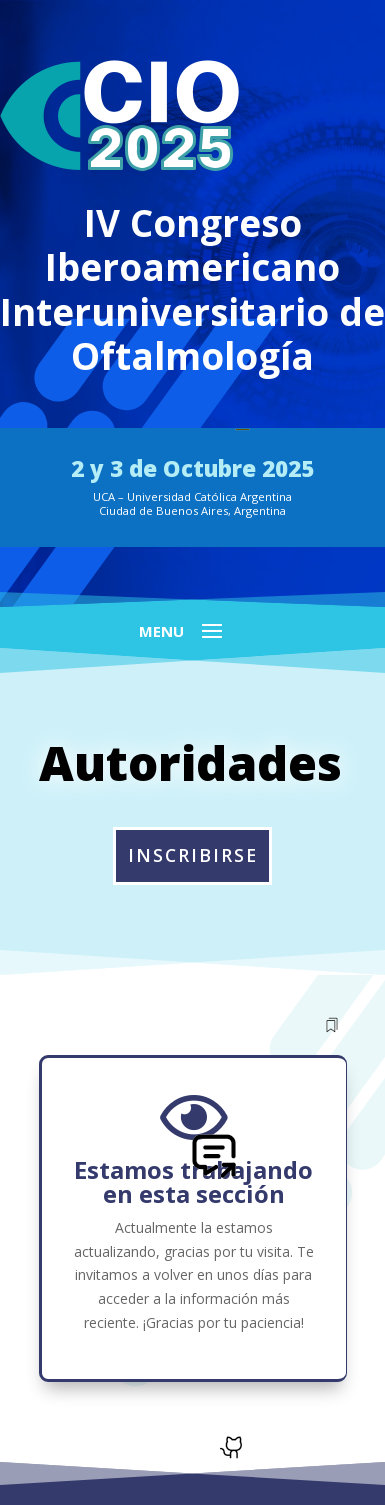 The image size is (385, 1505). Describe the element at coordinates (242, 429) in the screenshot. I see `decrease quantity or value` at that location.